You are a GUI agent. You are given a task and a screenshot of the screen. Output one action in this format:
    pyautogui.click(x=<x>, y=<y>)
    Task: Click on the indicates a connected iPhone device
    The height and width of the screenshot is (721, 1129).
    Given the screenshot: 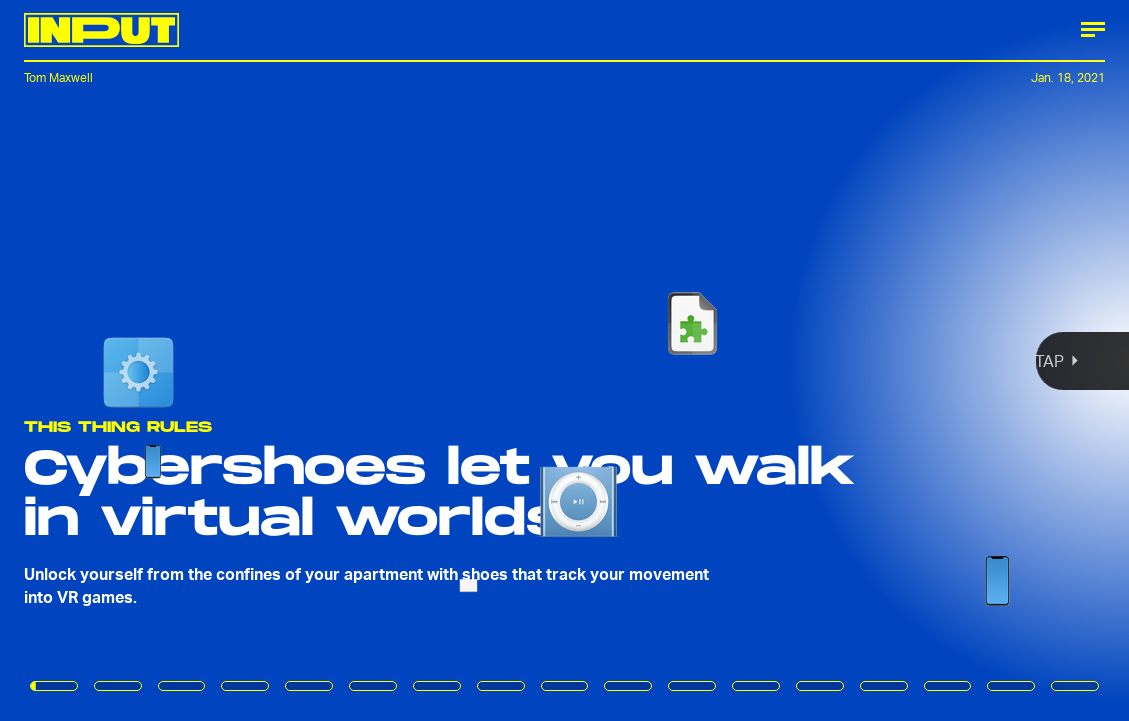 What is the action you would take?
    pyautogui.click(x=153, y=462)
    